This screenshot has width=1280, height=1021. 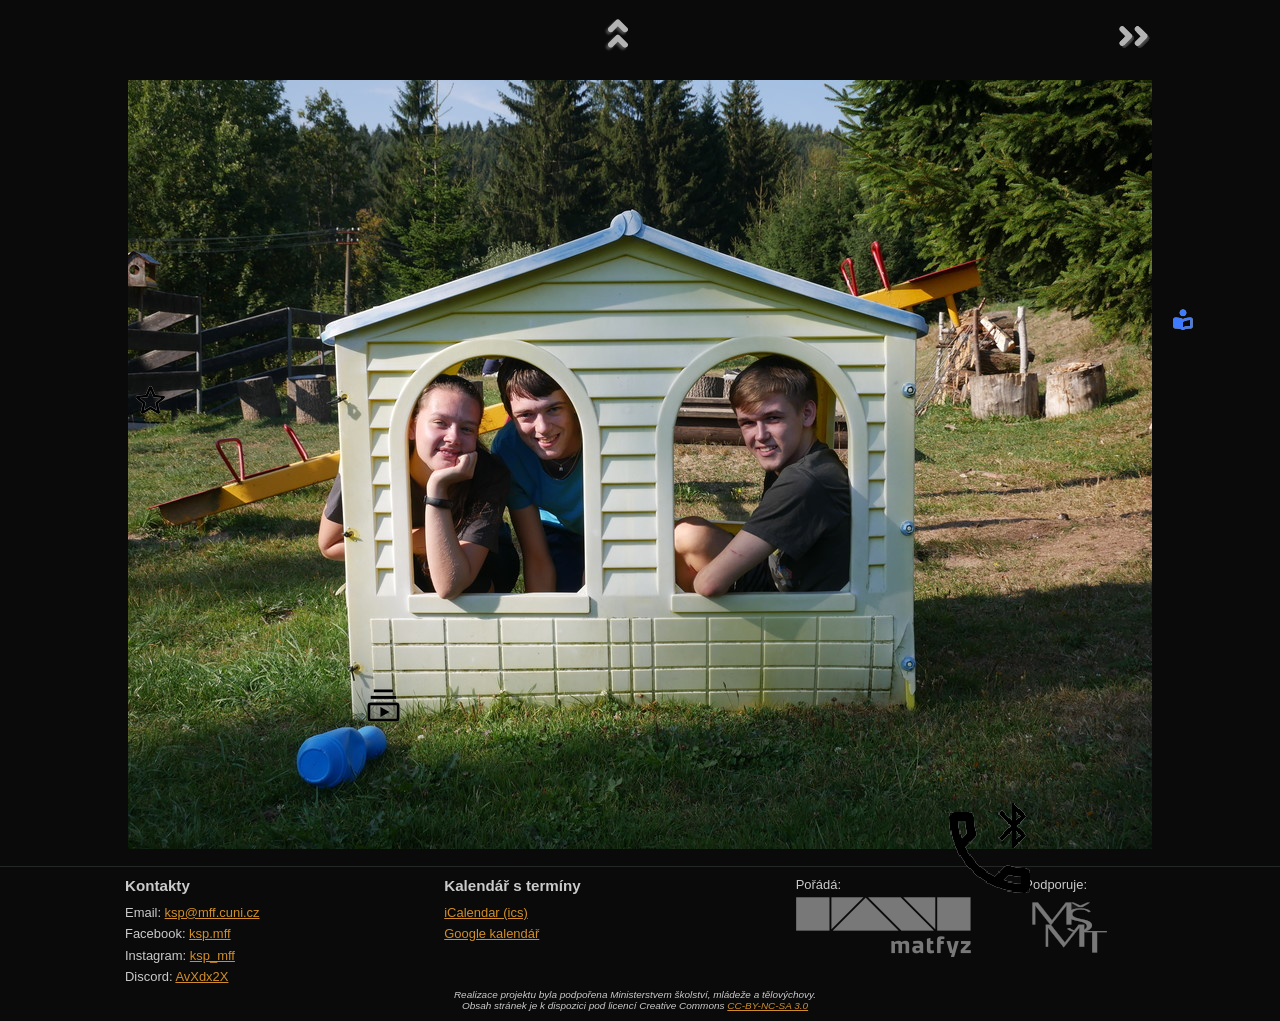 What do you see at coordinates (1183, 320) in the screenshot?
I see `open reading mode or e-reader view` at bounding box center [1183, 320].